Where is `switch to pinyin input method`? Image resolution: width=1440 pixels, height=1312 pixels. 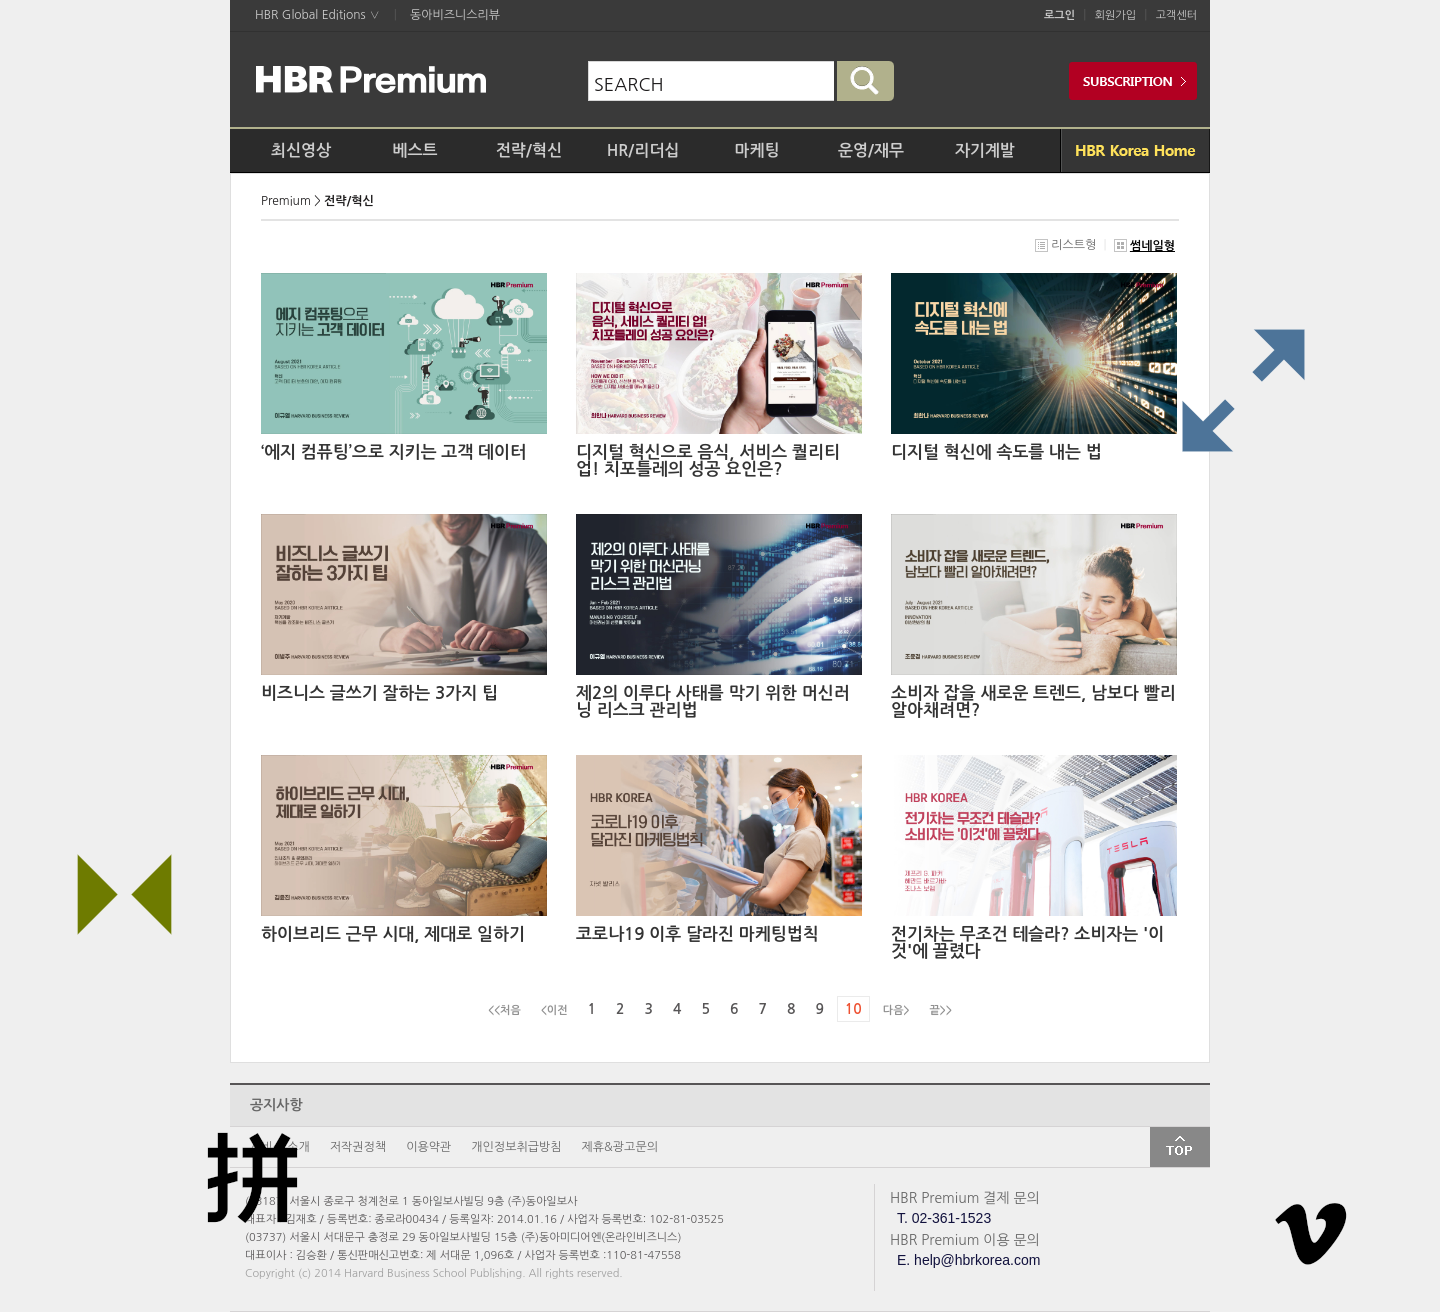 switch to pinyin input method is located at coordinates (252, 1177).